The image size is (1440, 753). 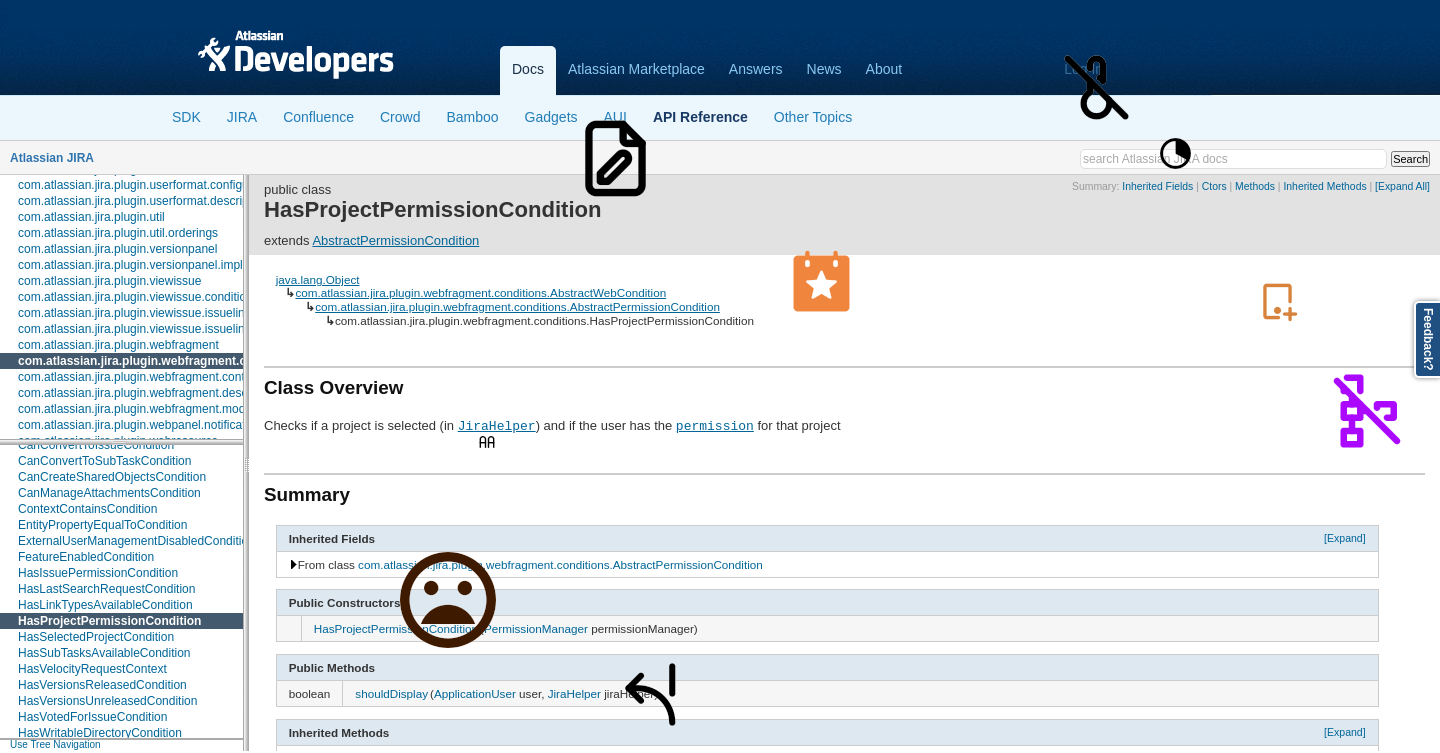 What do you see at coordinates (615, 158) in the screenshot?
I see `edit this document` at bounding box center [615, 158].